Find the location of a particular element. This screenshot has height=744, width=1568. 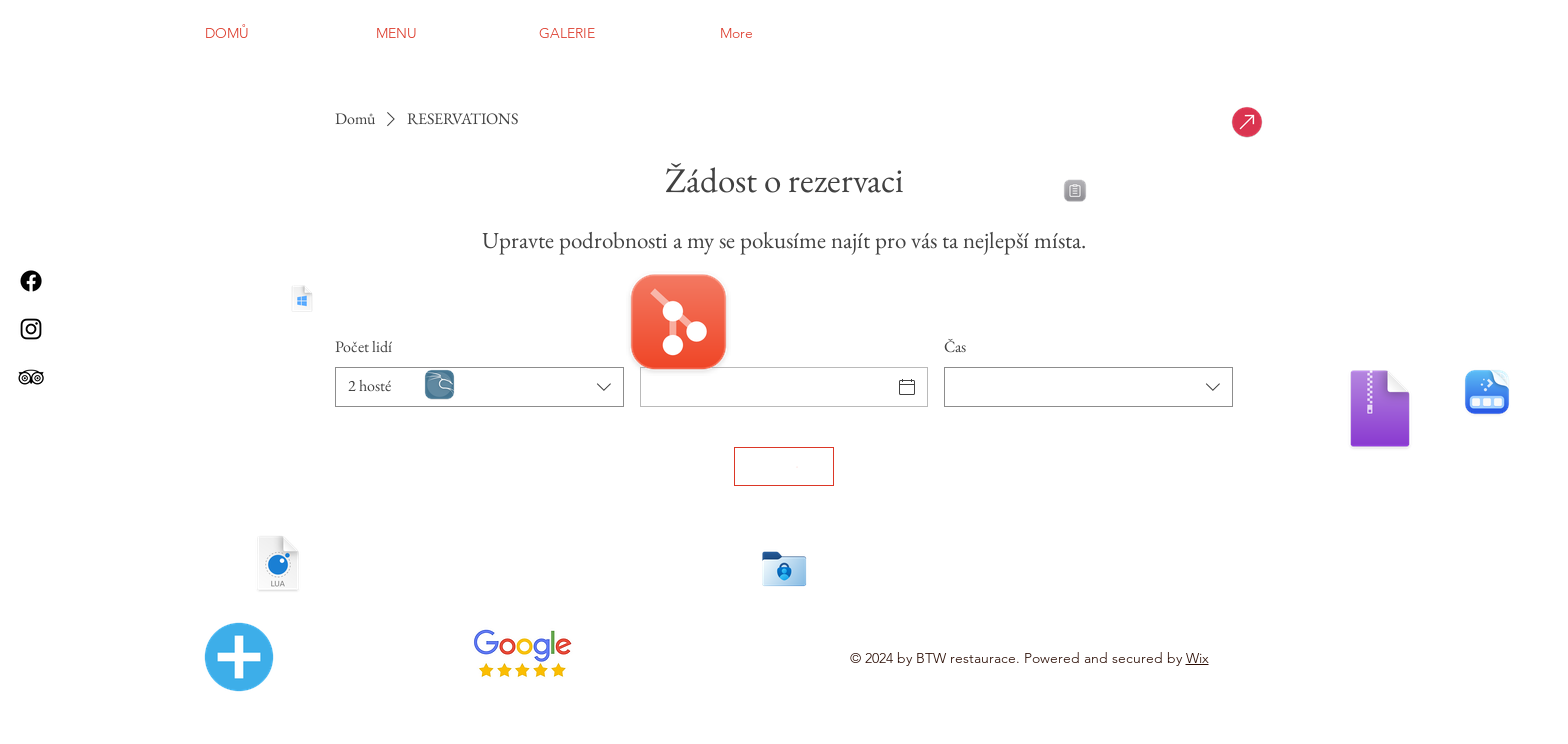

indicates a symbolic link or shortcut to another file is located at coordinates (1247, 122).